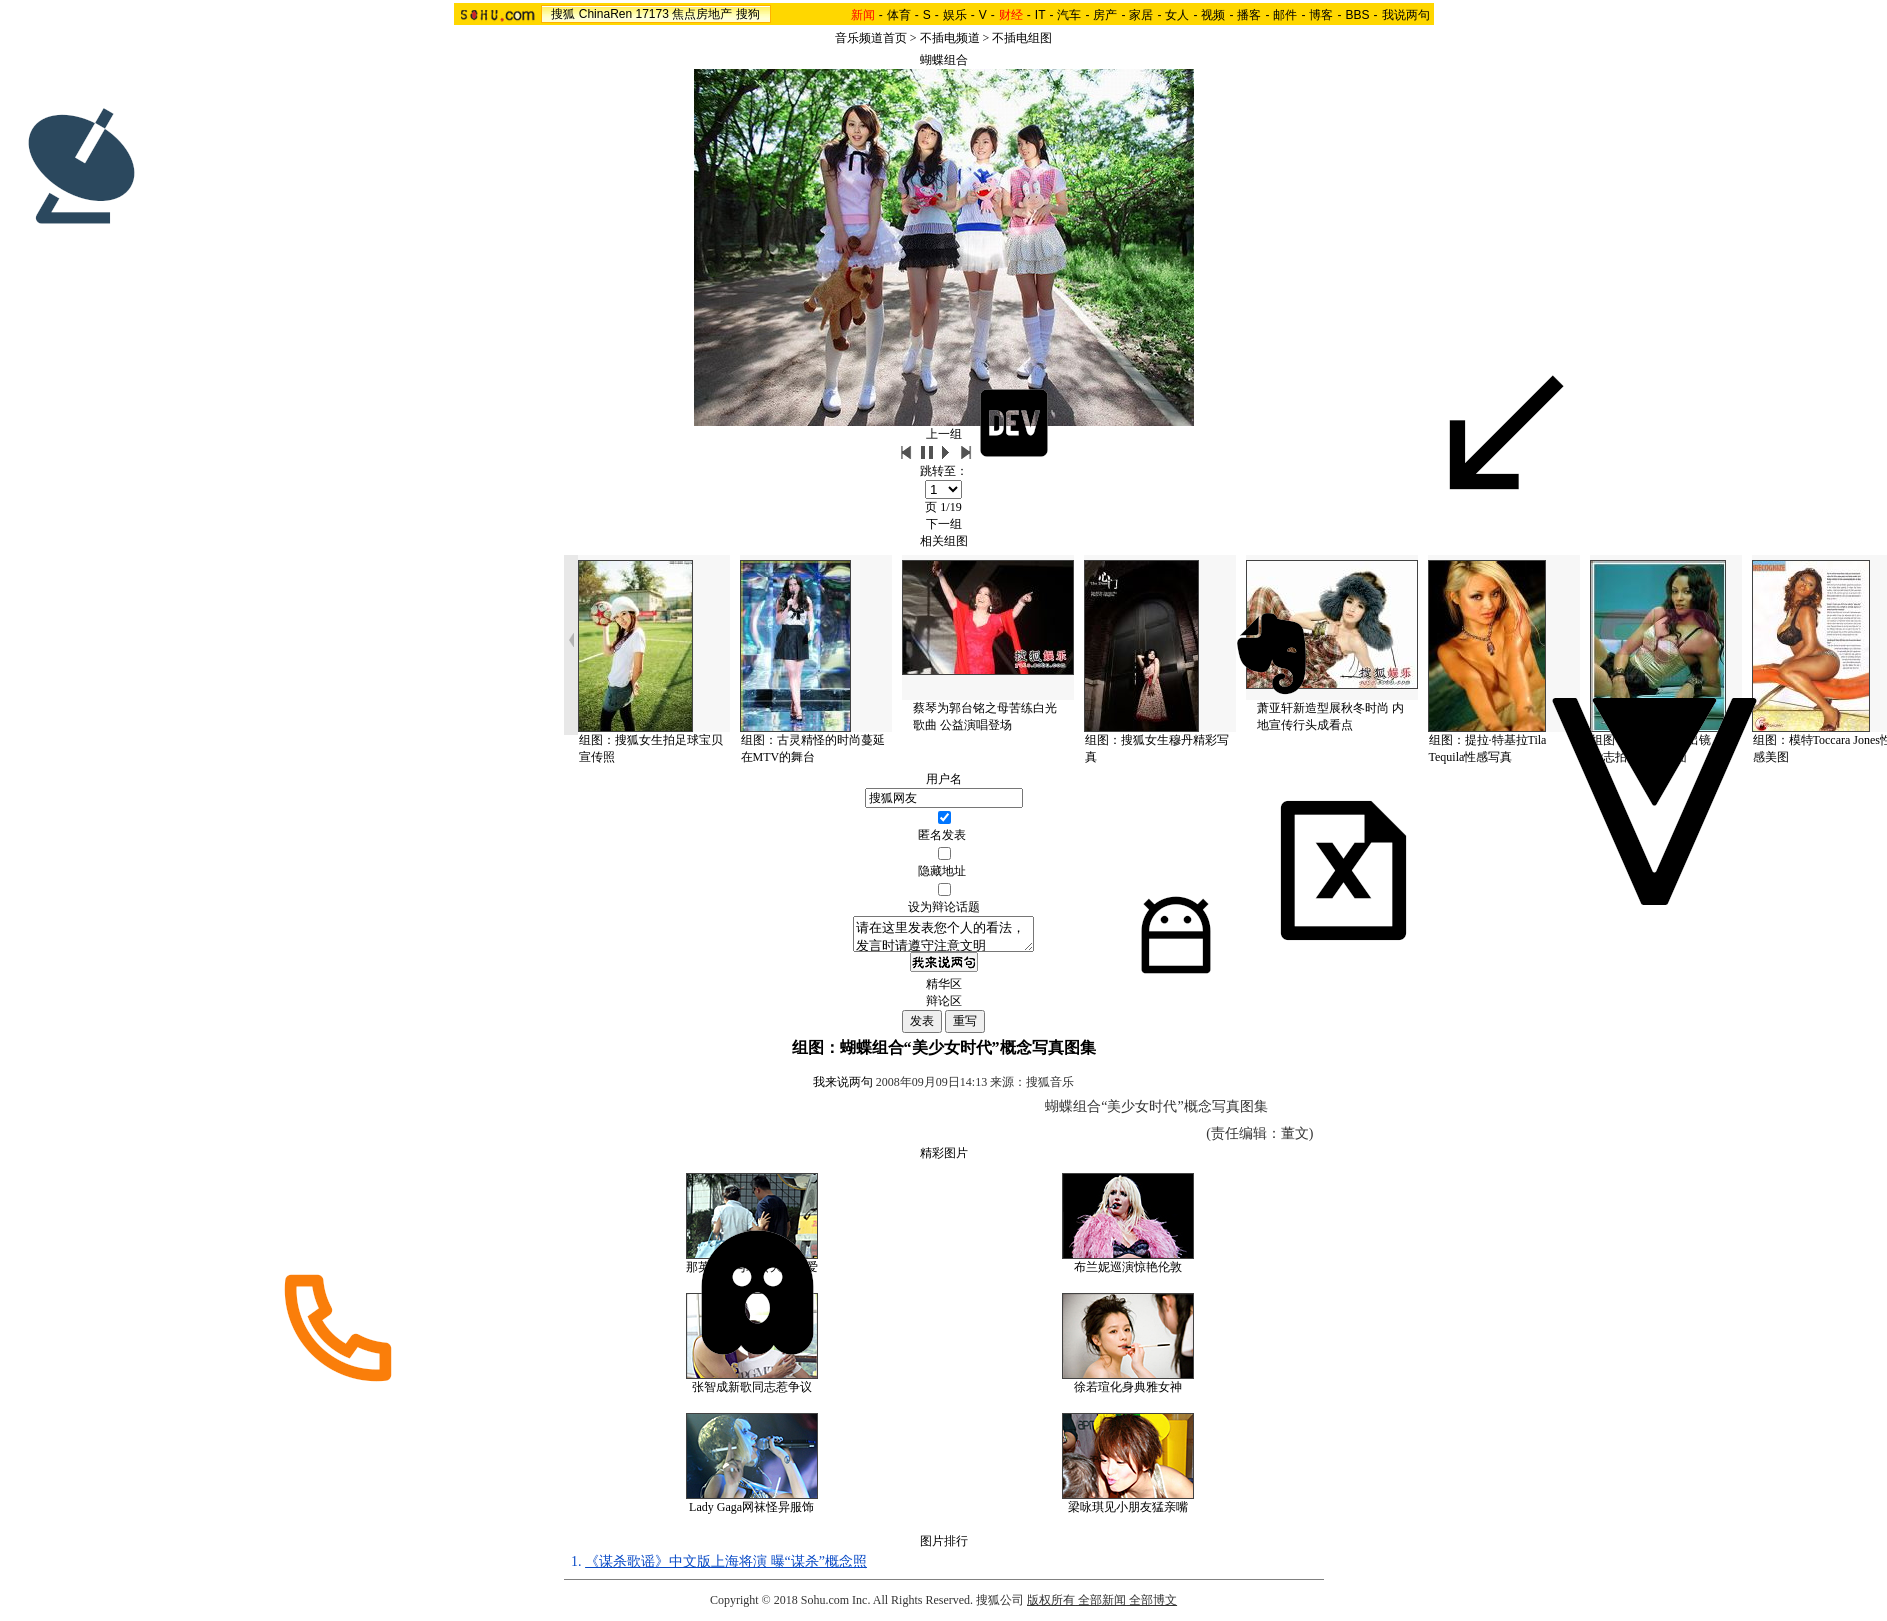  I want to click on open an excel spreadsheet, so click(1343, 870).